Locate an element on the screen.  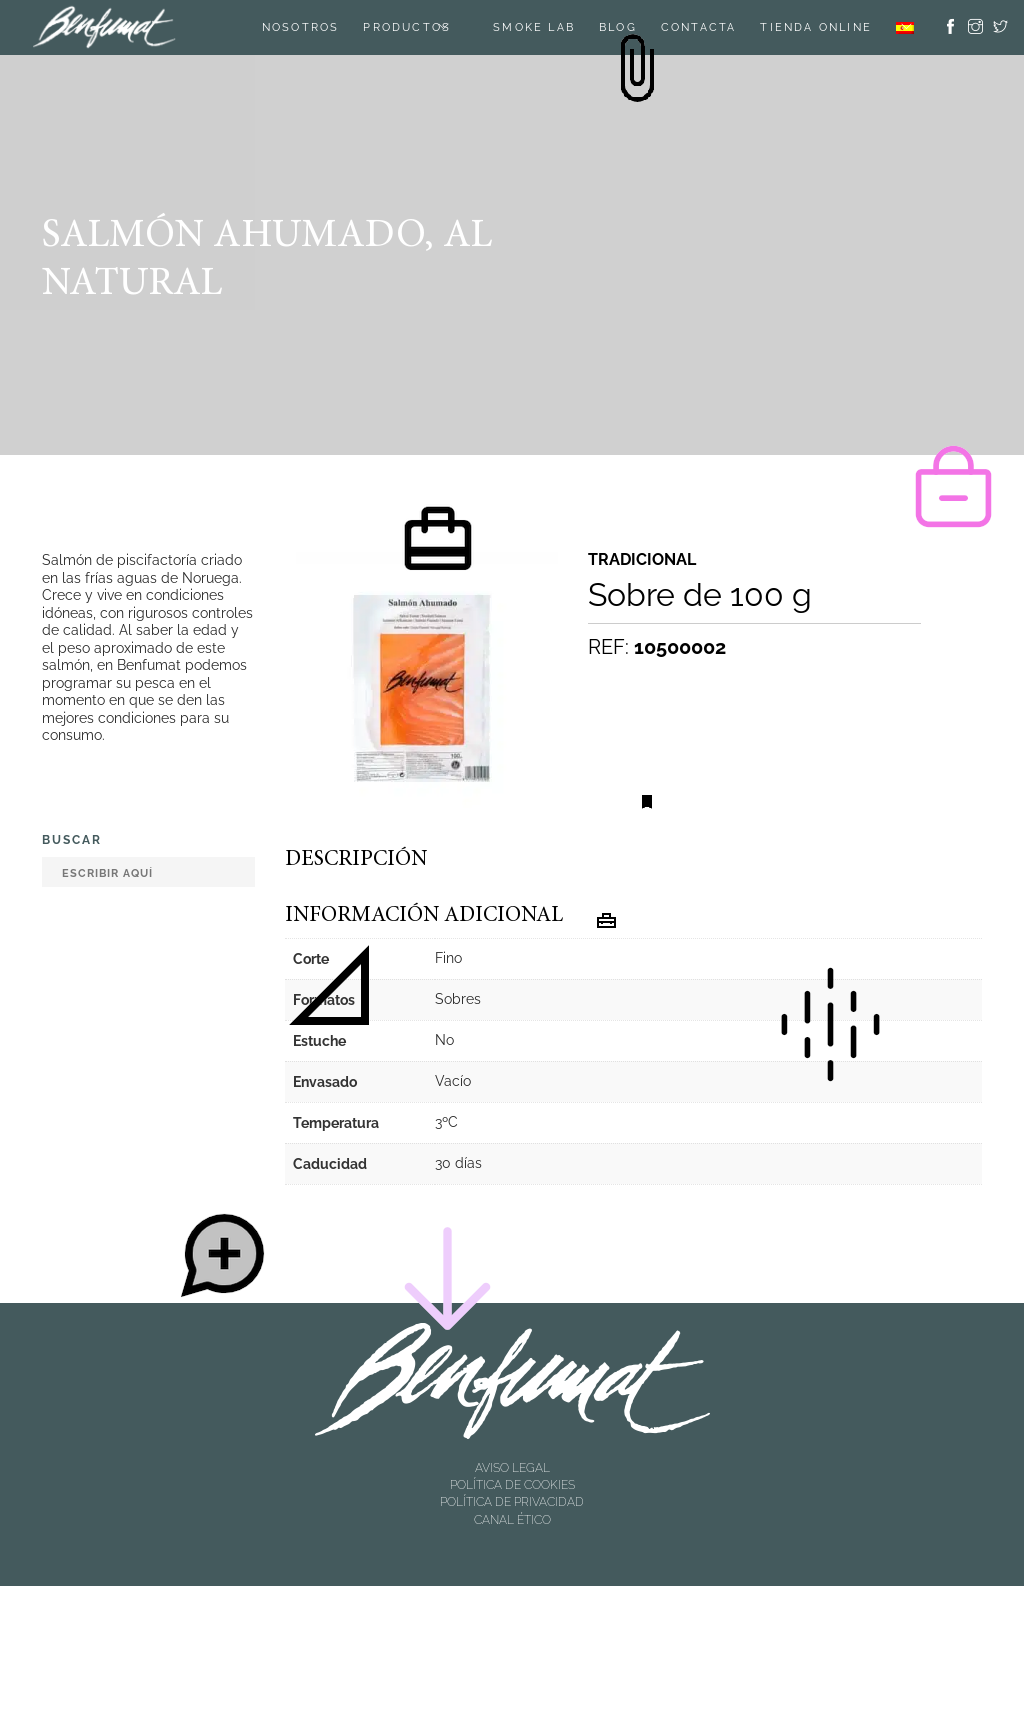
access travel documents or itinerary is located at coordinates (438, 540).